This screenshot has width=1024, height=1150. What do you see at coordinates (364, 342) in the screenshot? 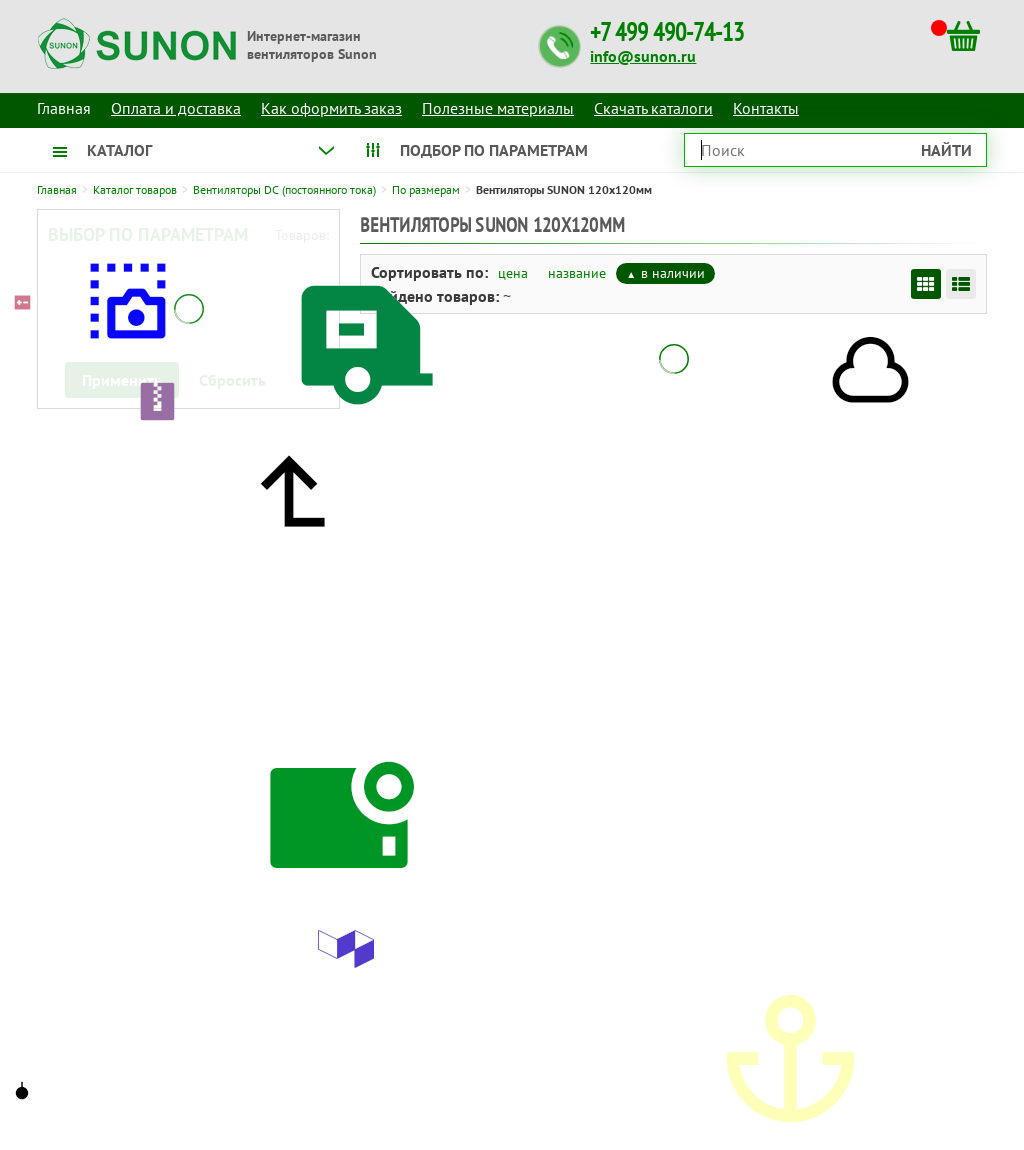
I see `view caravan or RV rental options` at bounding box center [364, 342].